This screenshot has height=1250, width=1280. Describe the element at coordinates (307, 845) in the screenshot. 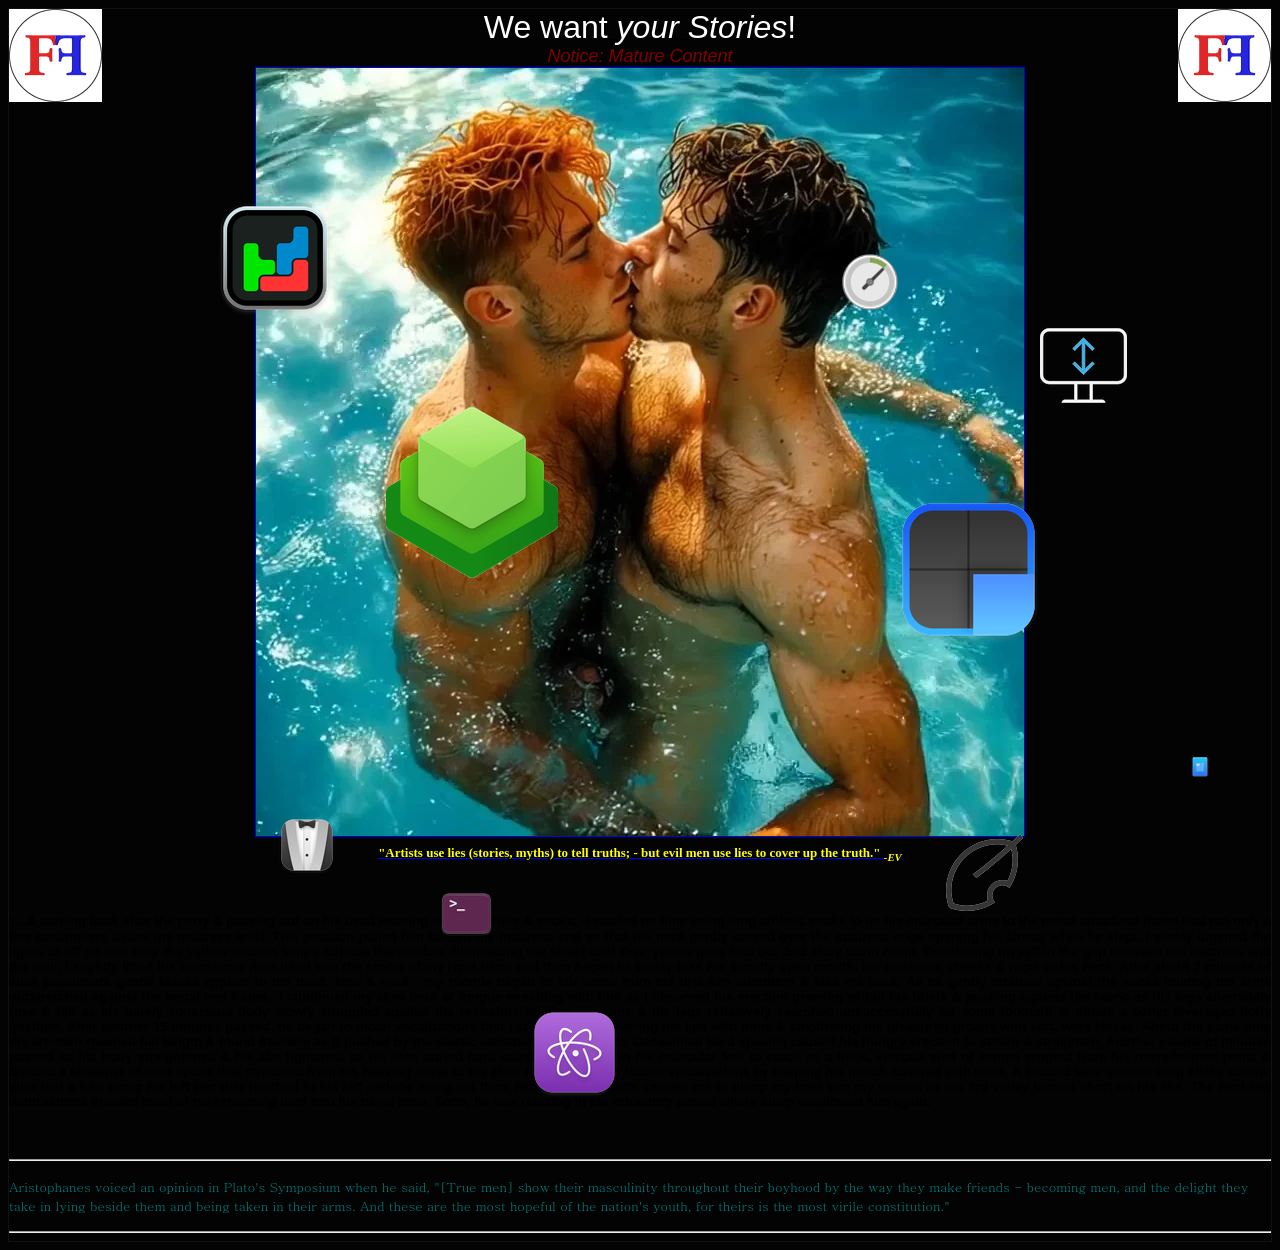

I see `open theme configuration settings` at that location.